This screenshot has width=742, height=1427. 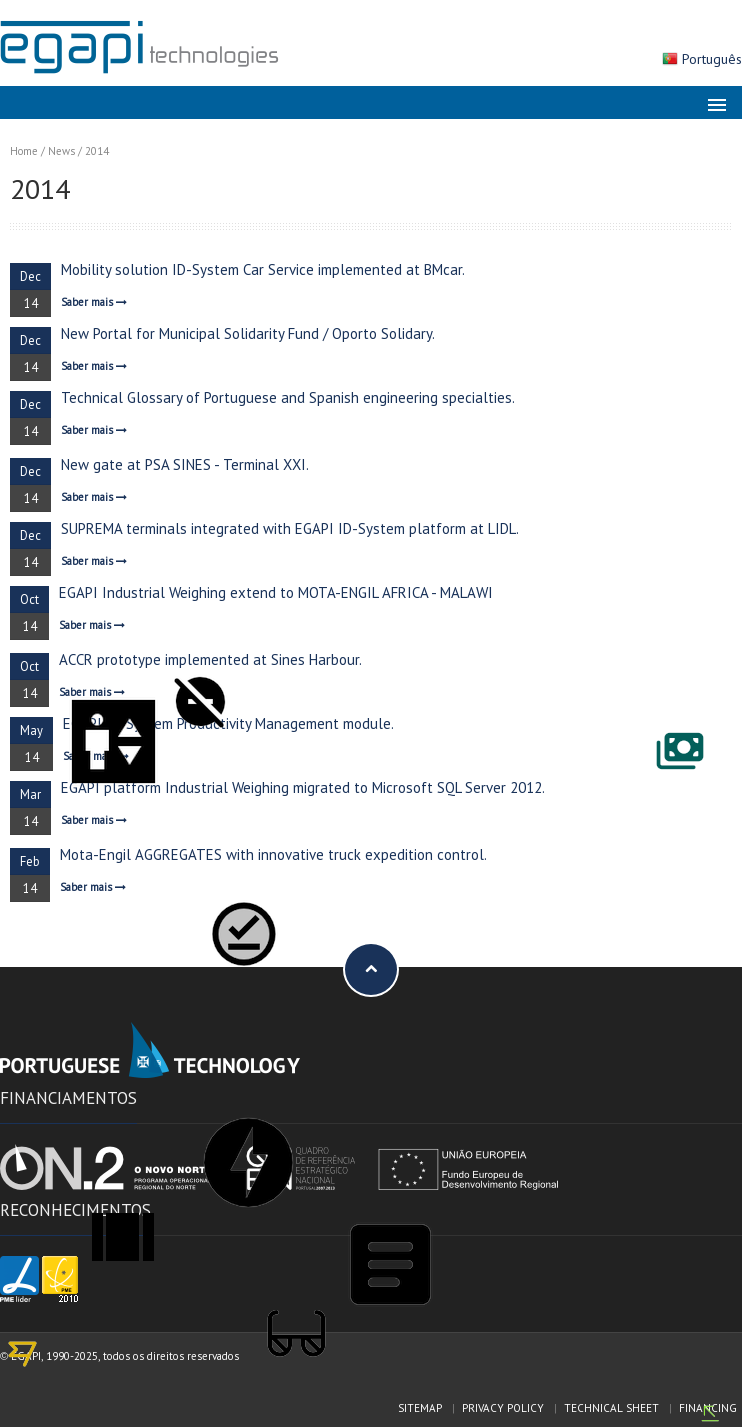 What do you see at coordinates (709, 1413) in the screenshot?
I see `navigate to the top-left or beginning of content` at bounding box center [709, 1413].